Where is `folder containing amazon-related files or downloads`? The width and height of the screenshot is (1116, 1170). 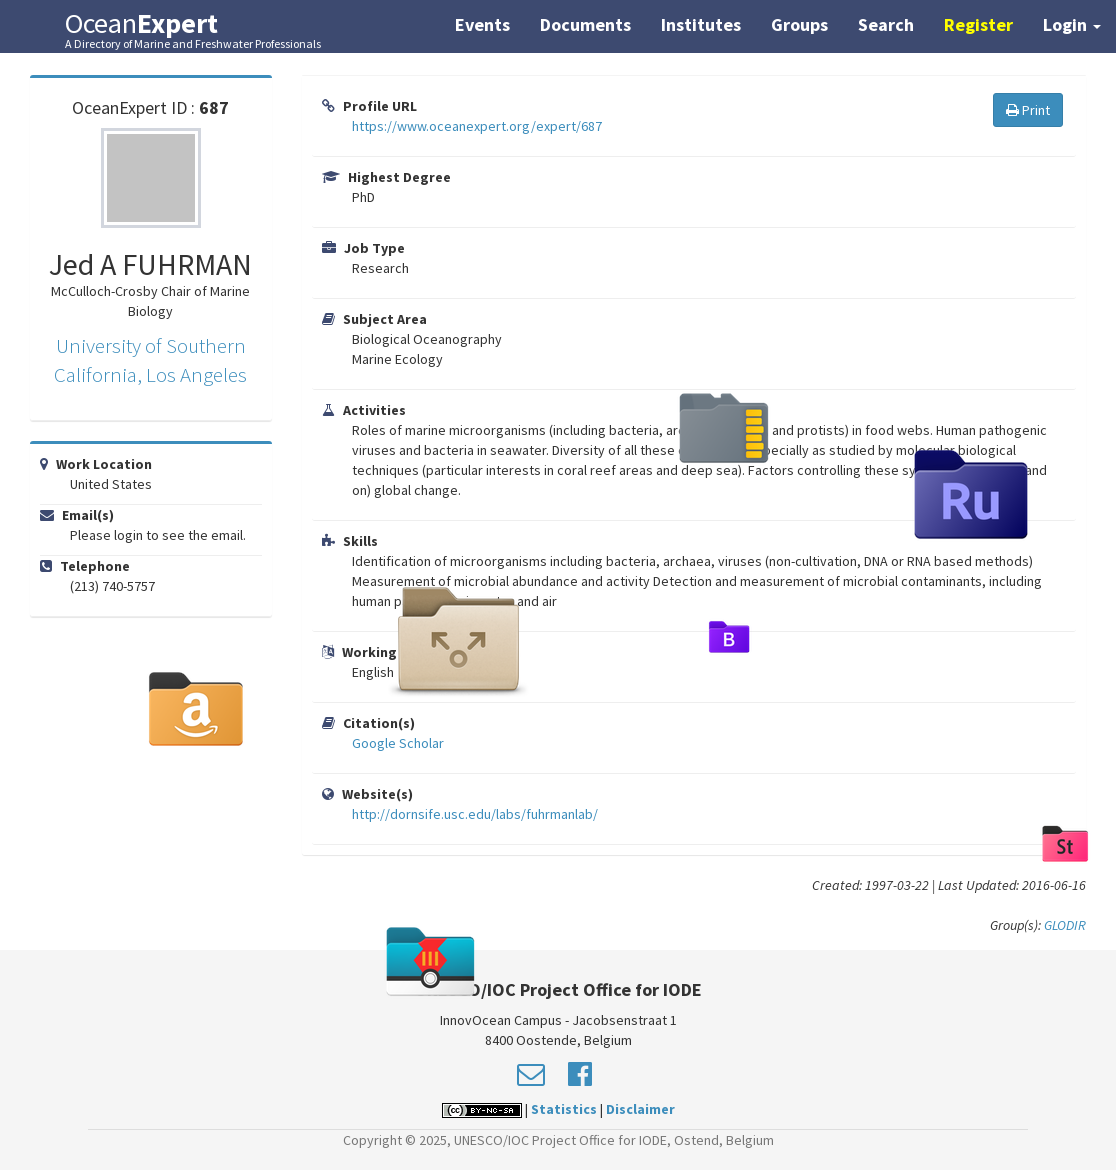
folder containing amazon-related files or downloads is located at coordinates (195, 711).